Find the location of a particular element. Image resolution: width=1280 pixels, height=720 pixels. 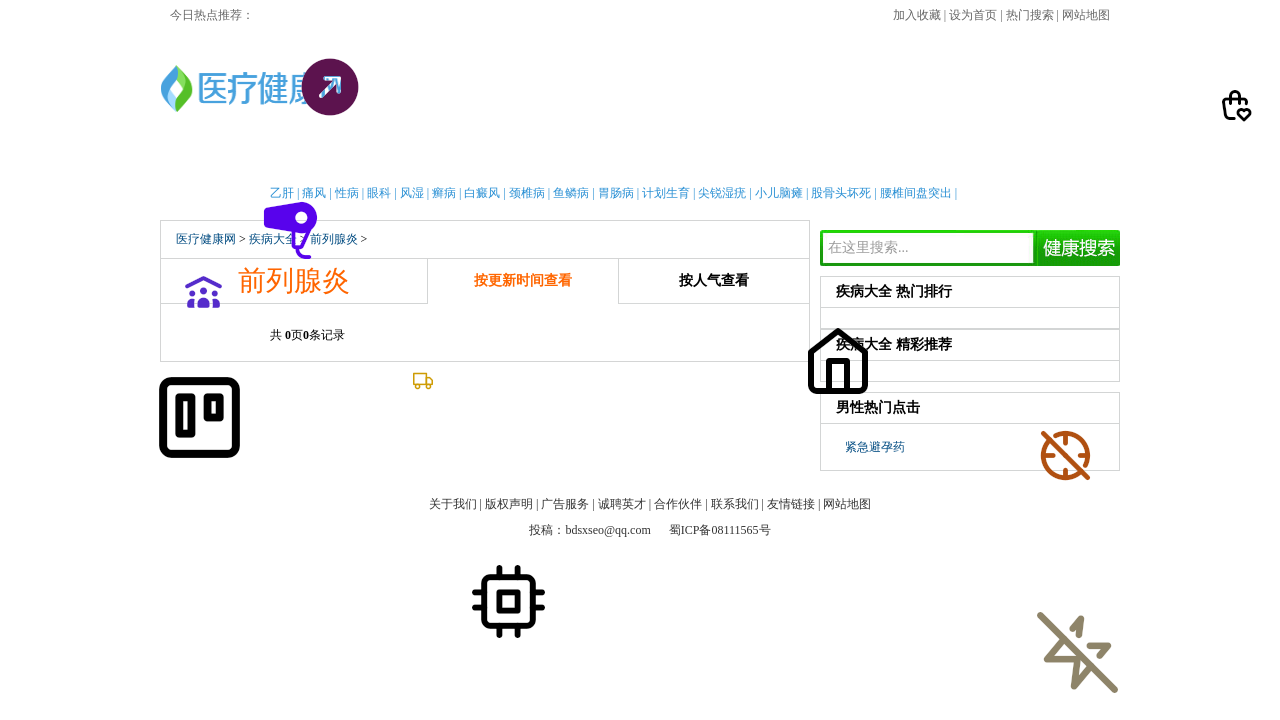

open Trello app is located at coordinates (199, 417).